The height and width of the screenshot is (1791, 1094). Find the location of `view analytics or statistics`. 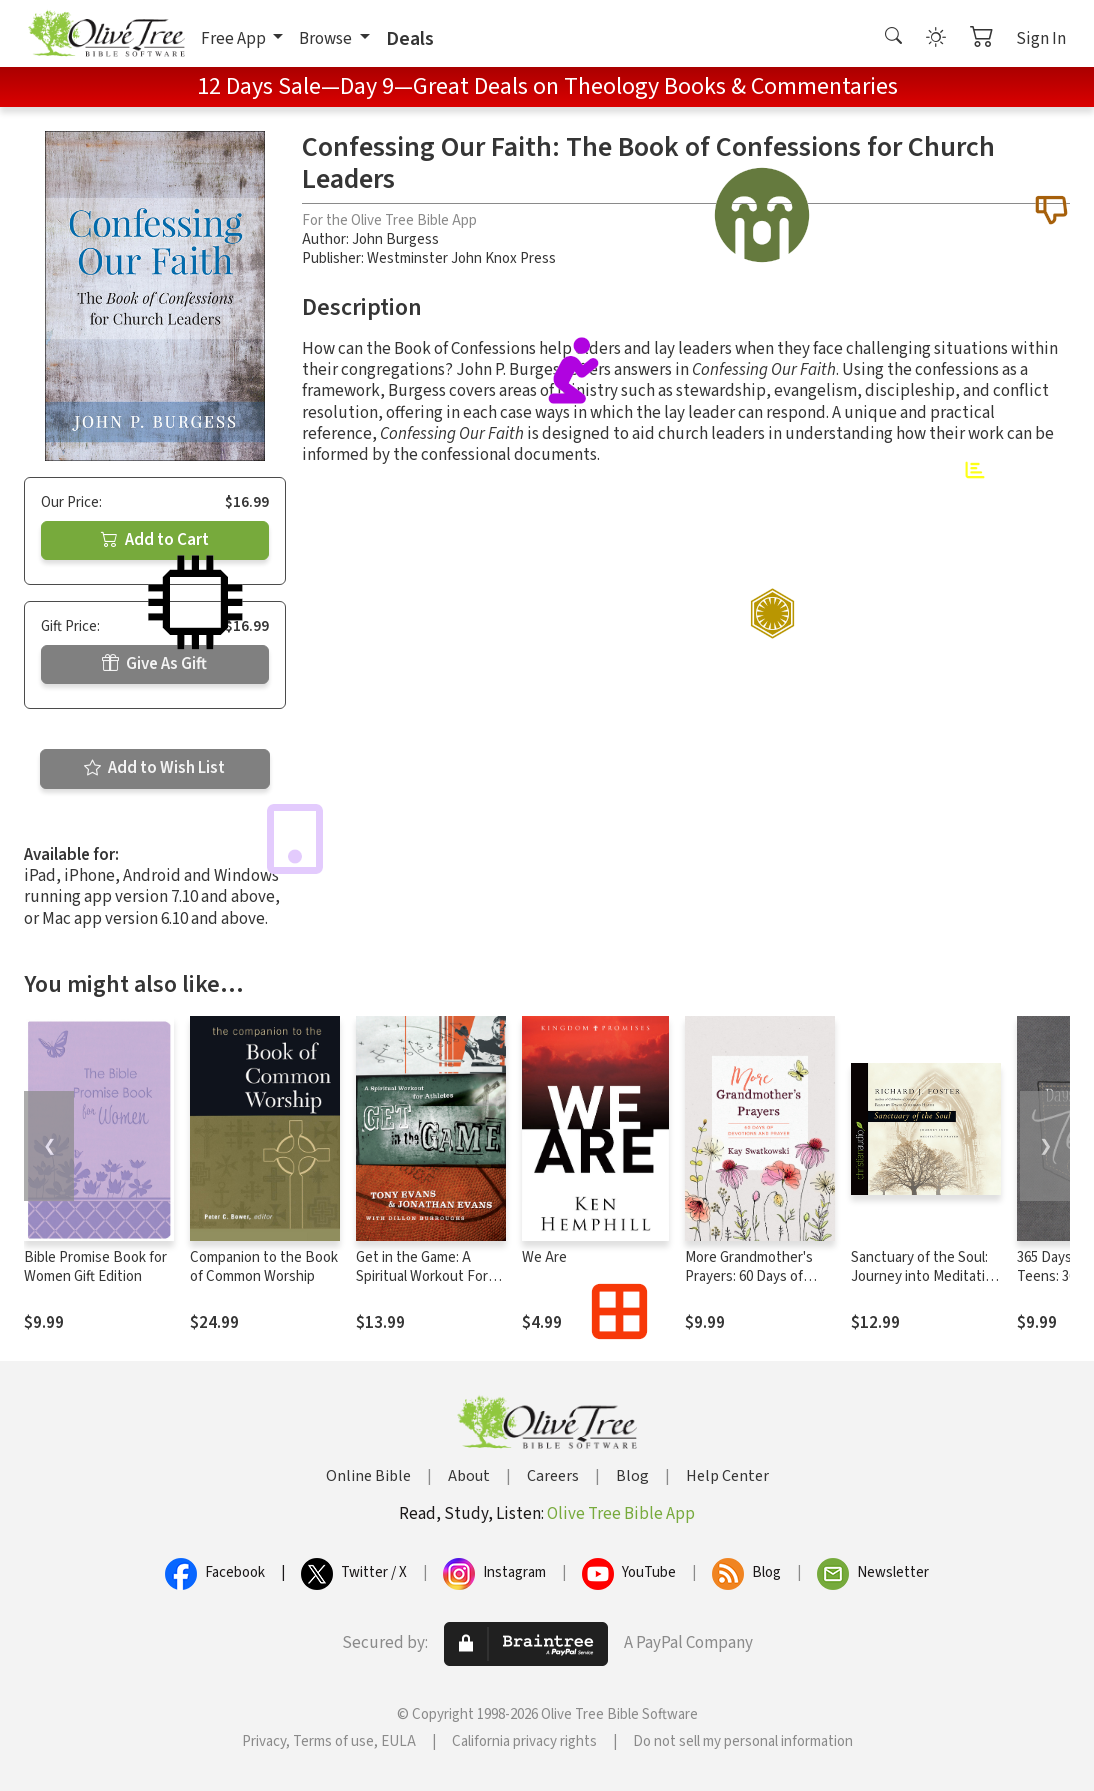

view analytics or statistics is located at coordinates (975, 470).